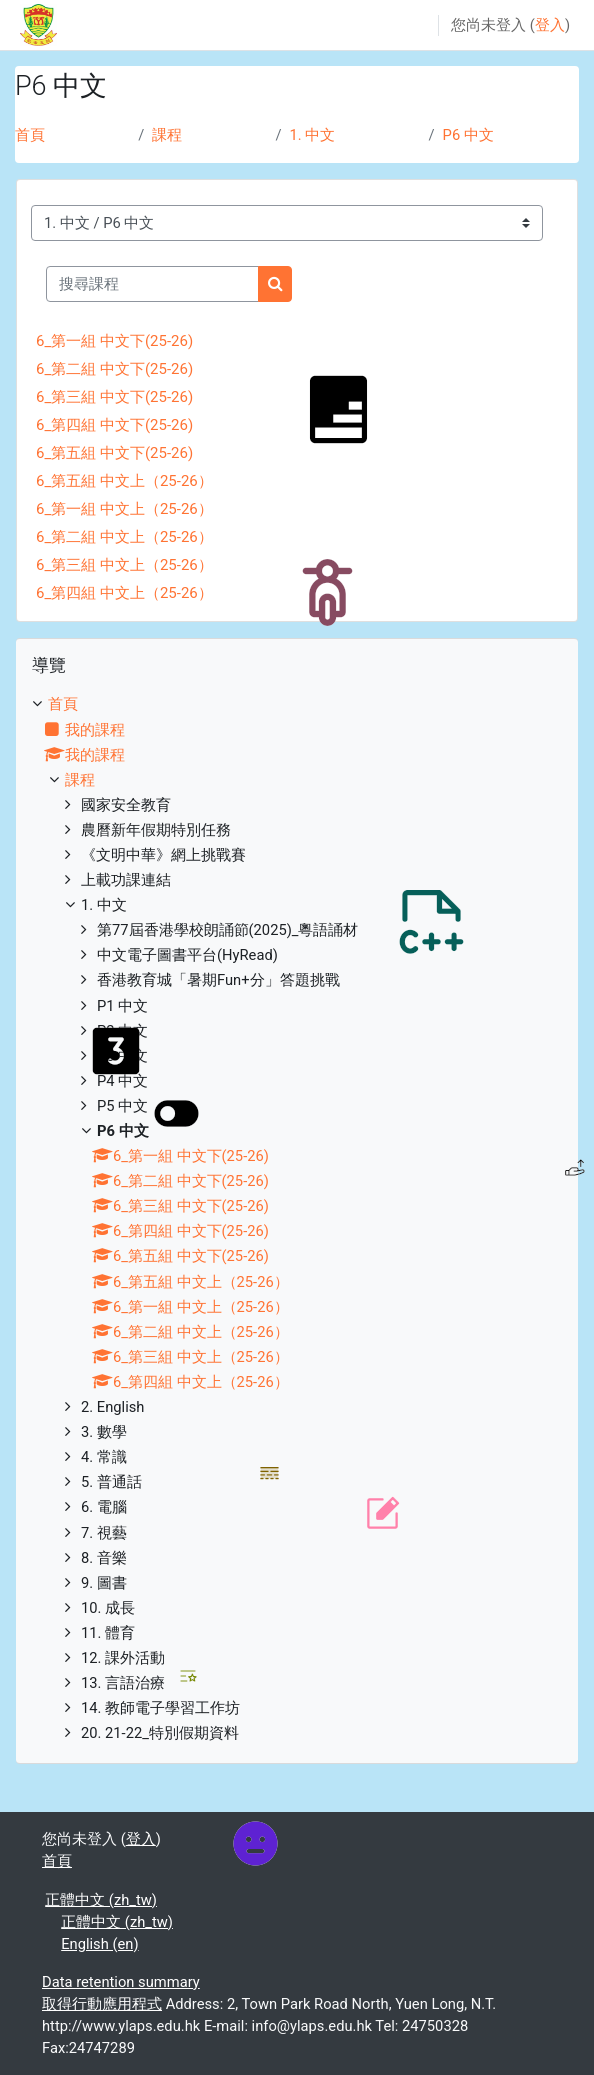 The height and width of the screenshot is (2075, 594). I want to click on indicates stairs or stairway access, so click(338, 409).